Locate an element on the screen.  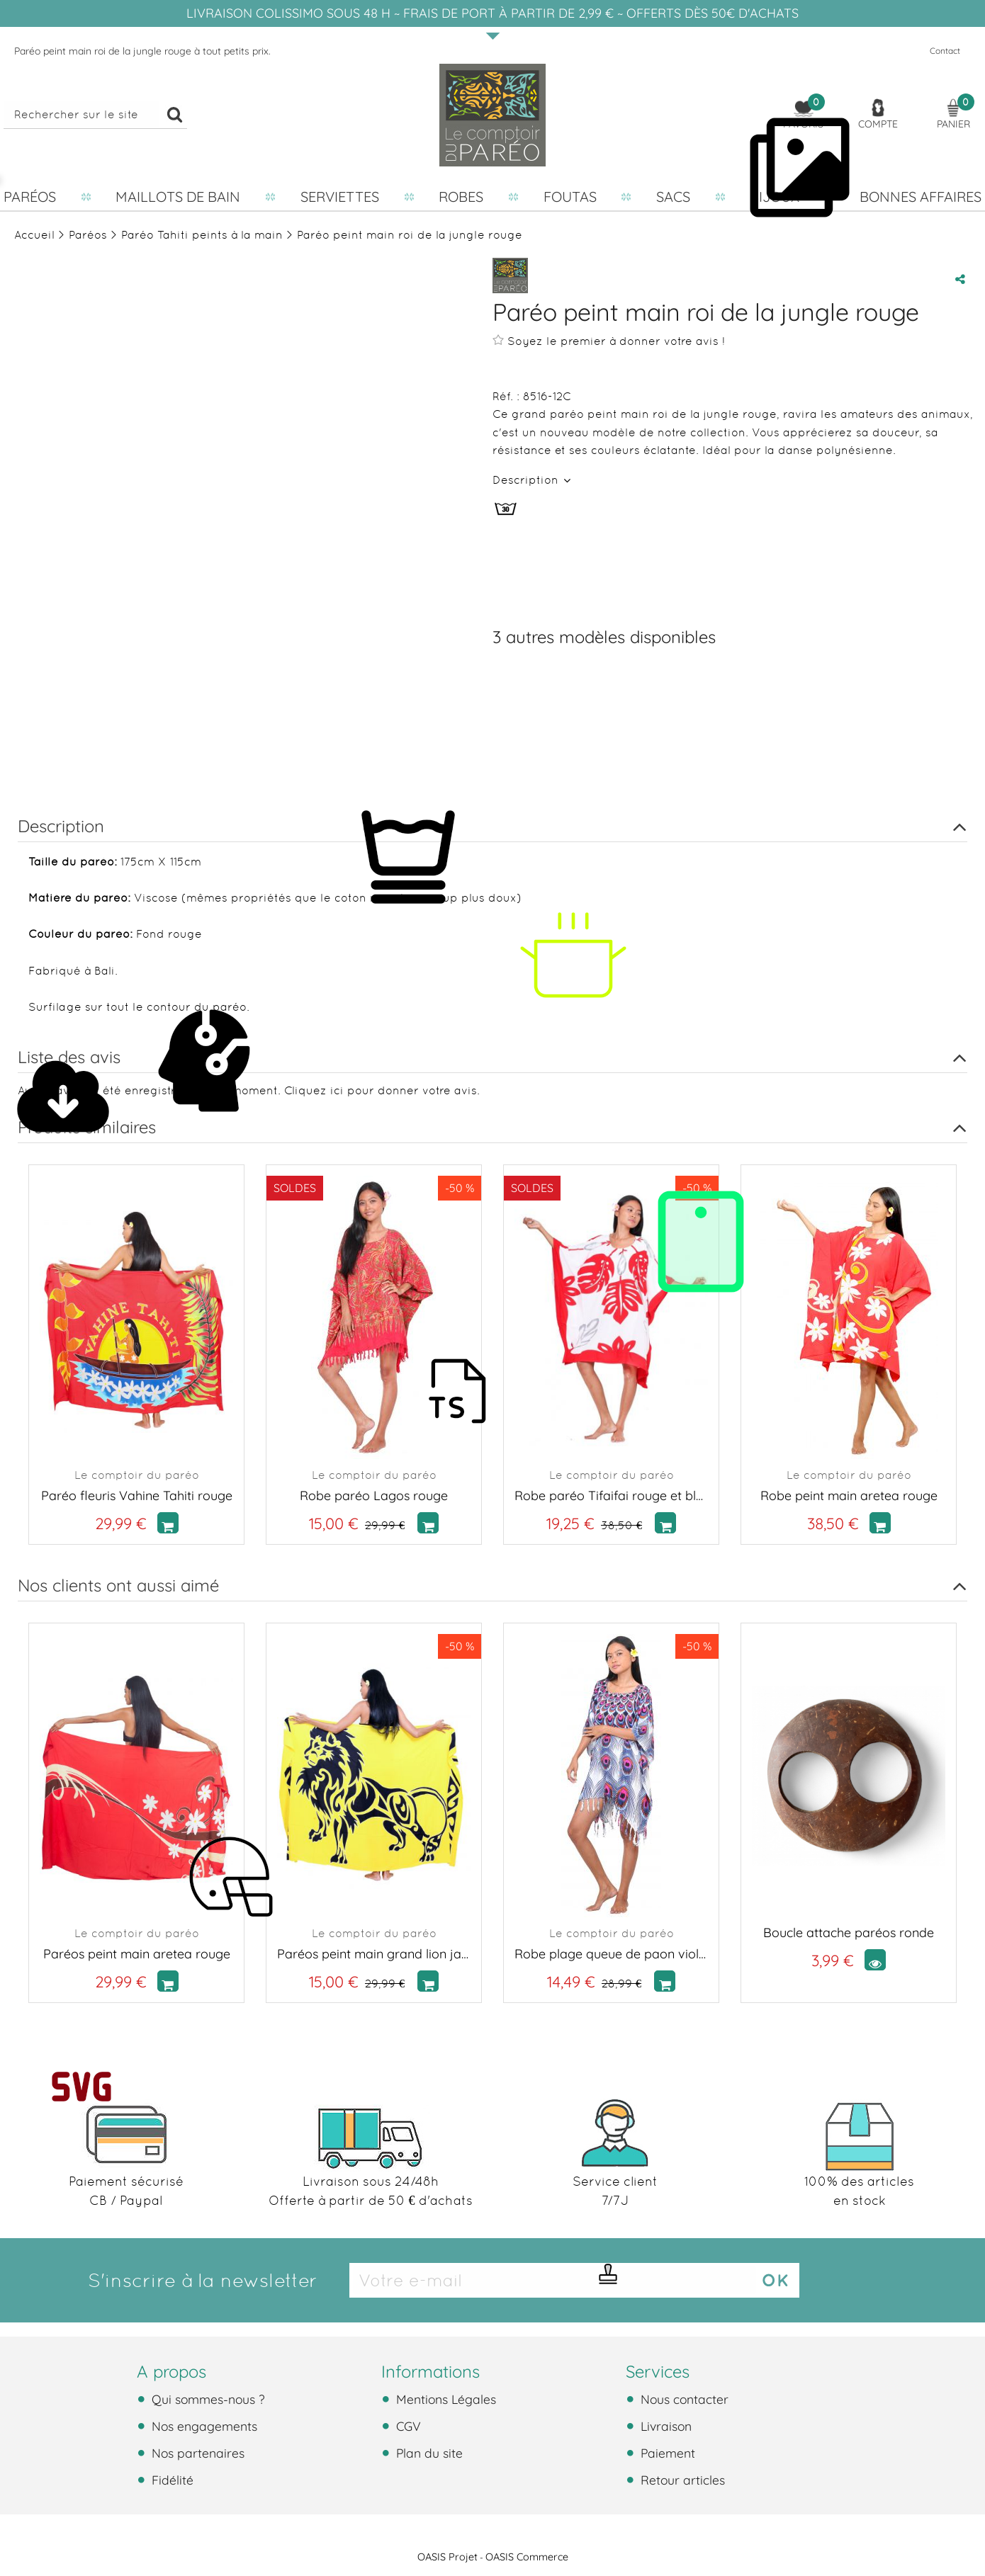
apply a stamp or seal to a document is located at coordinates (608, 2274).